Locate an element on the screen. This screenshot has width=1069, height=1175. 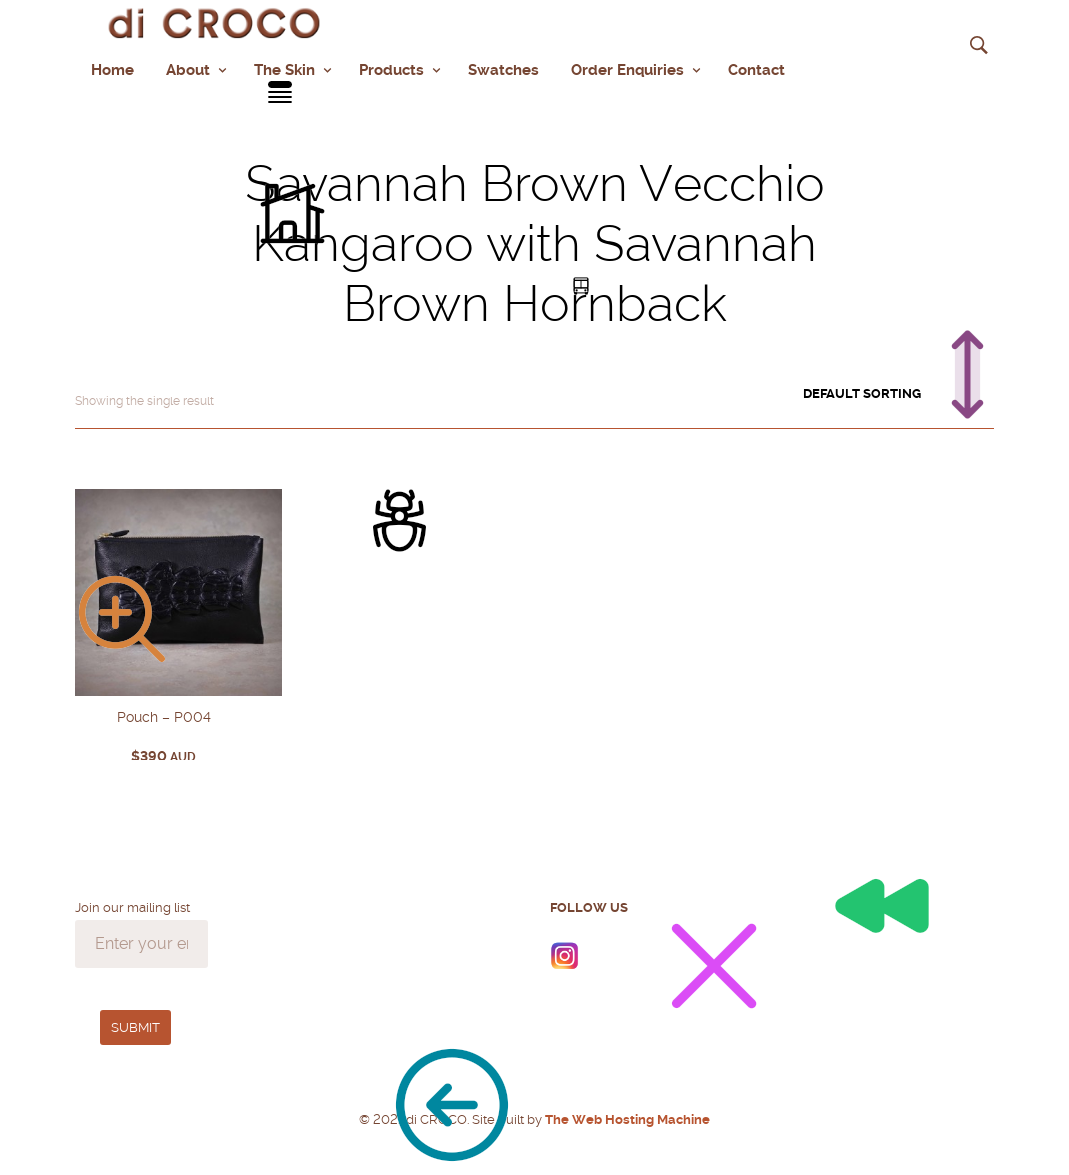
report a bug or issue is located at coordinates (399, 520).